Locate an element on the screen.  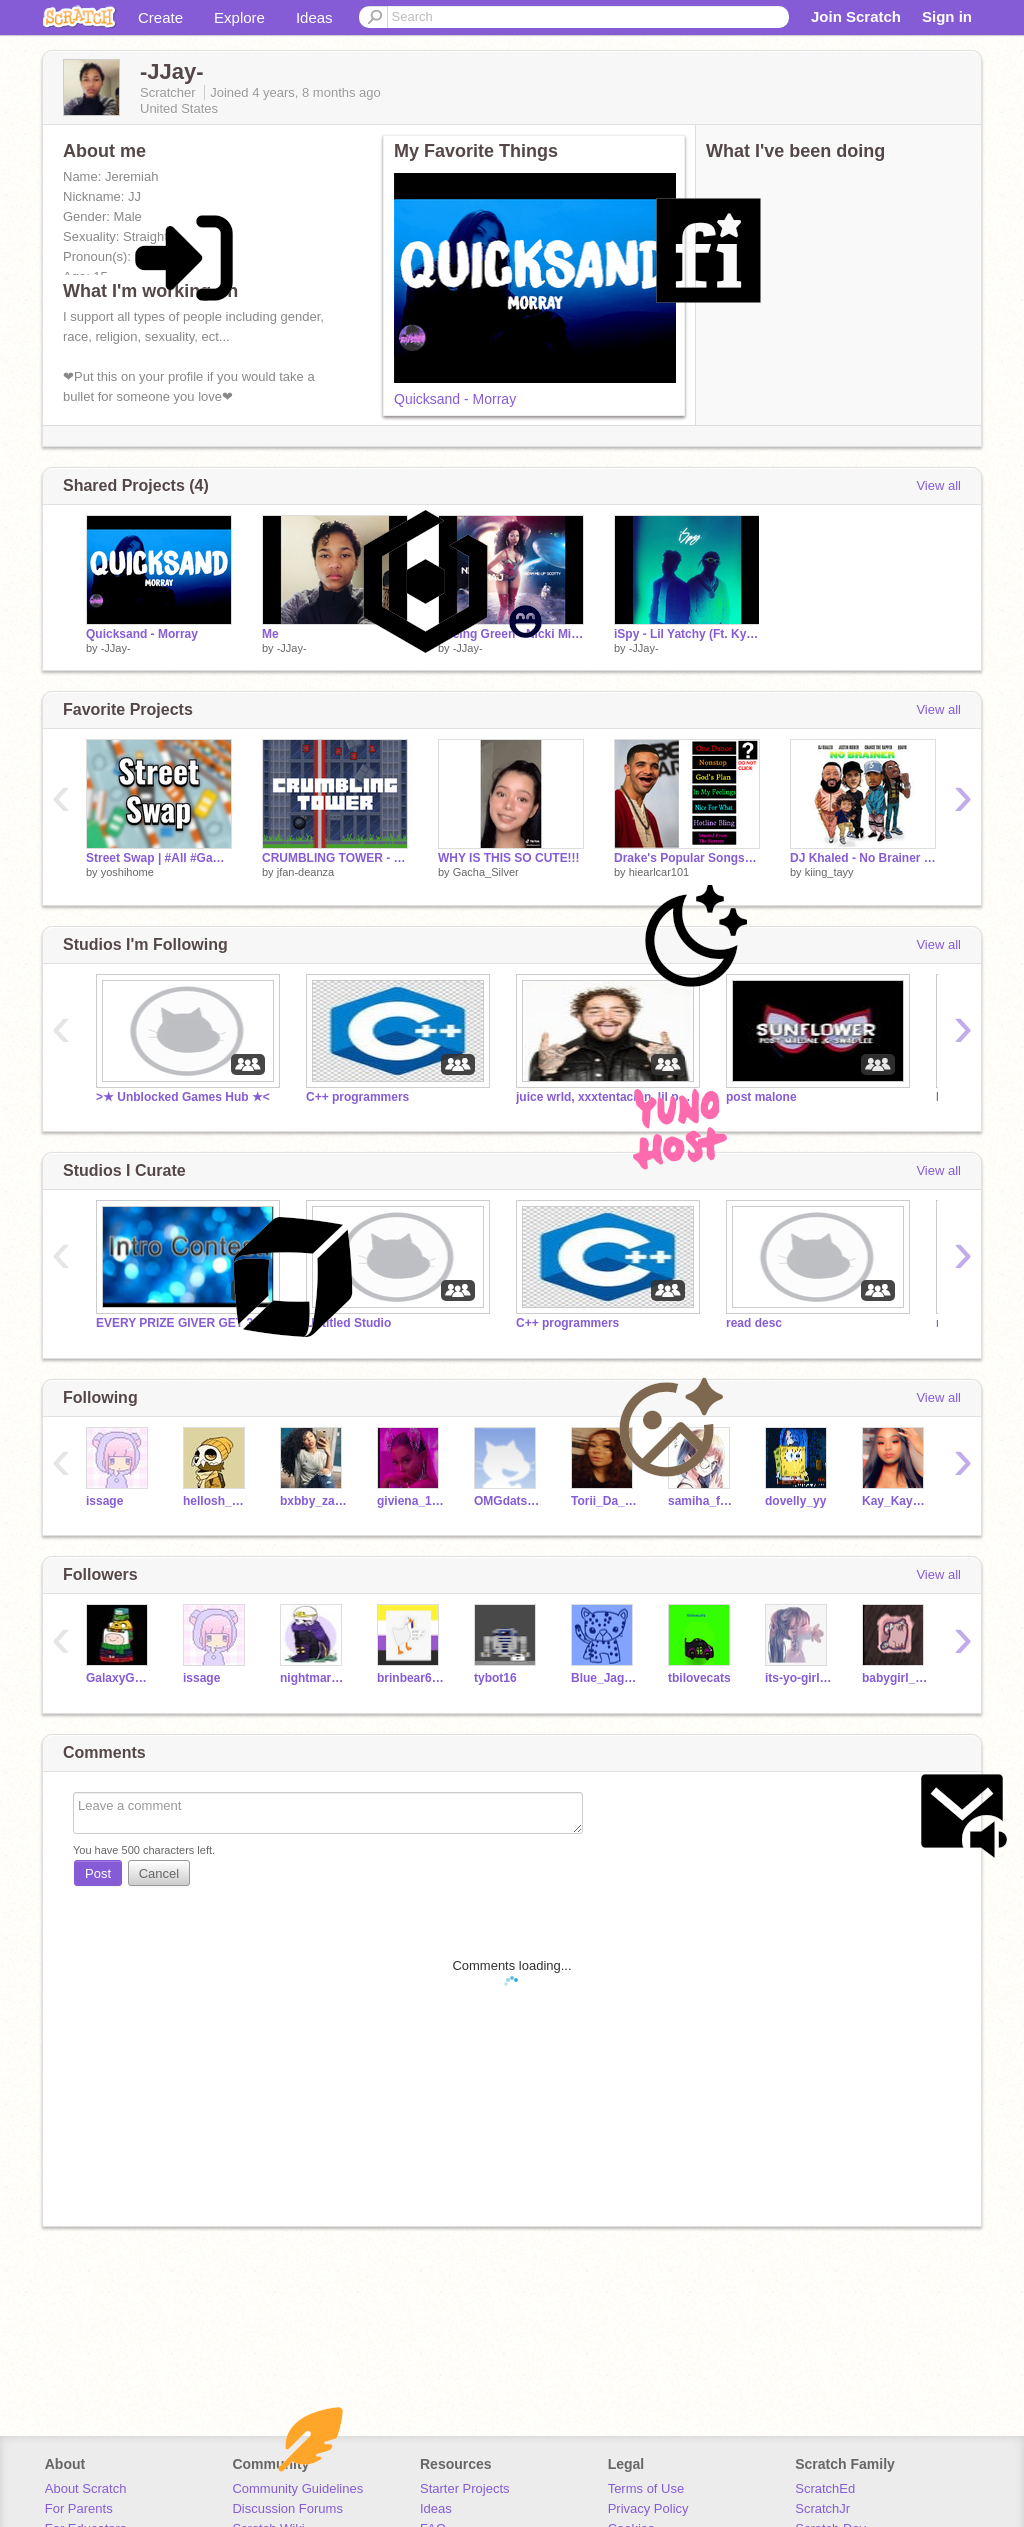
yunohost self-hosting platform logo is located at coordinates (680, 1129).